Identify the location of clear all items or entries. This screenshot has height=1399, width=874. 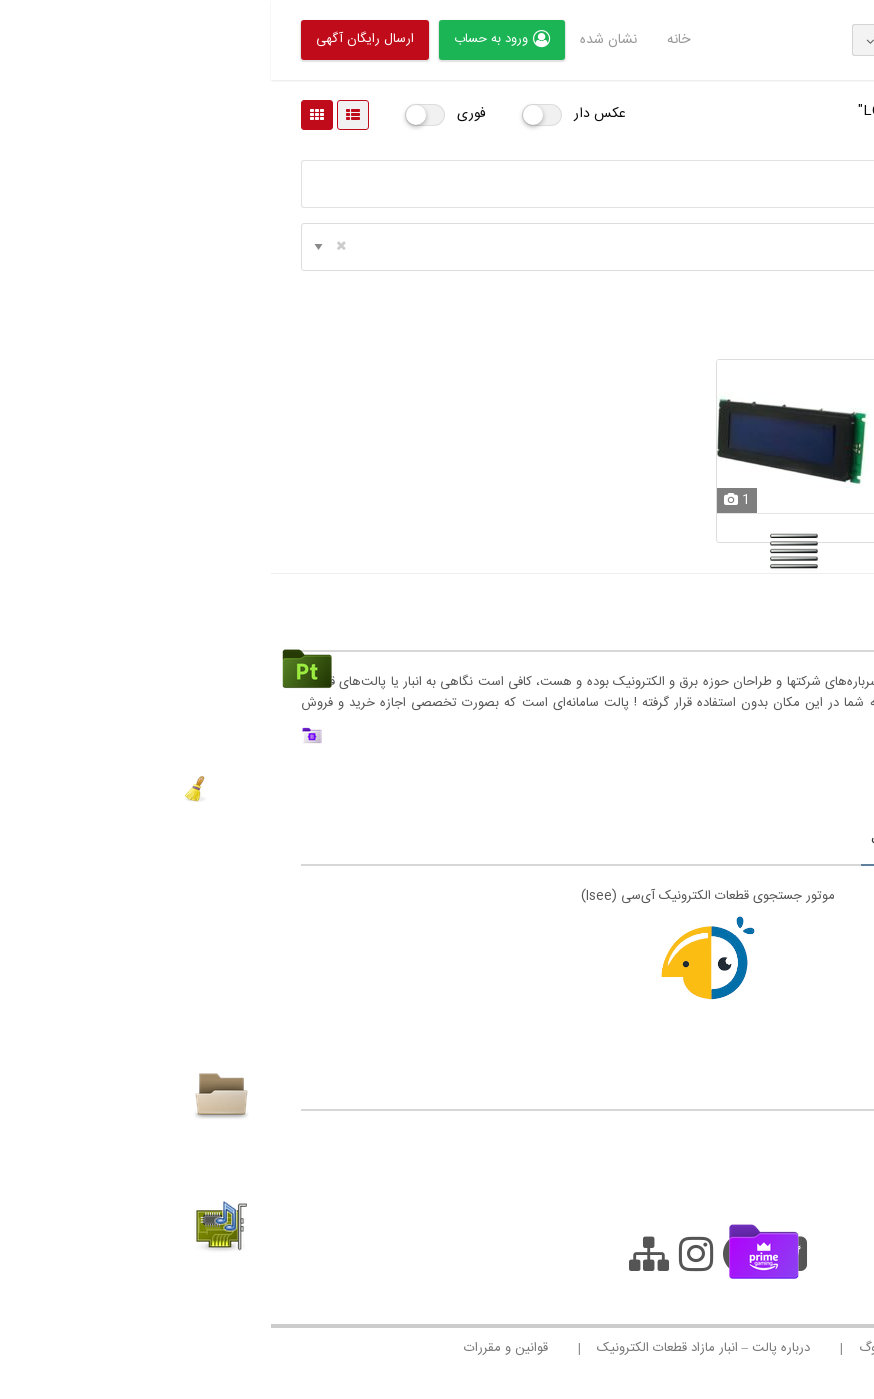
(196, 789).